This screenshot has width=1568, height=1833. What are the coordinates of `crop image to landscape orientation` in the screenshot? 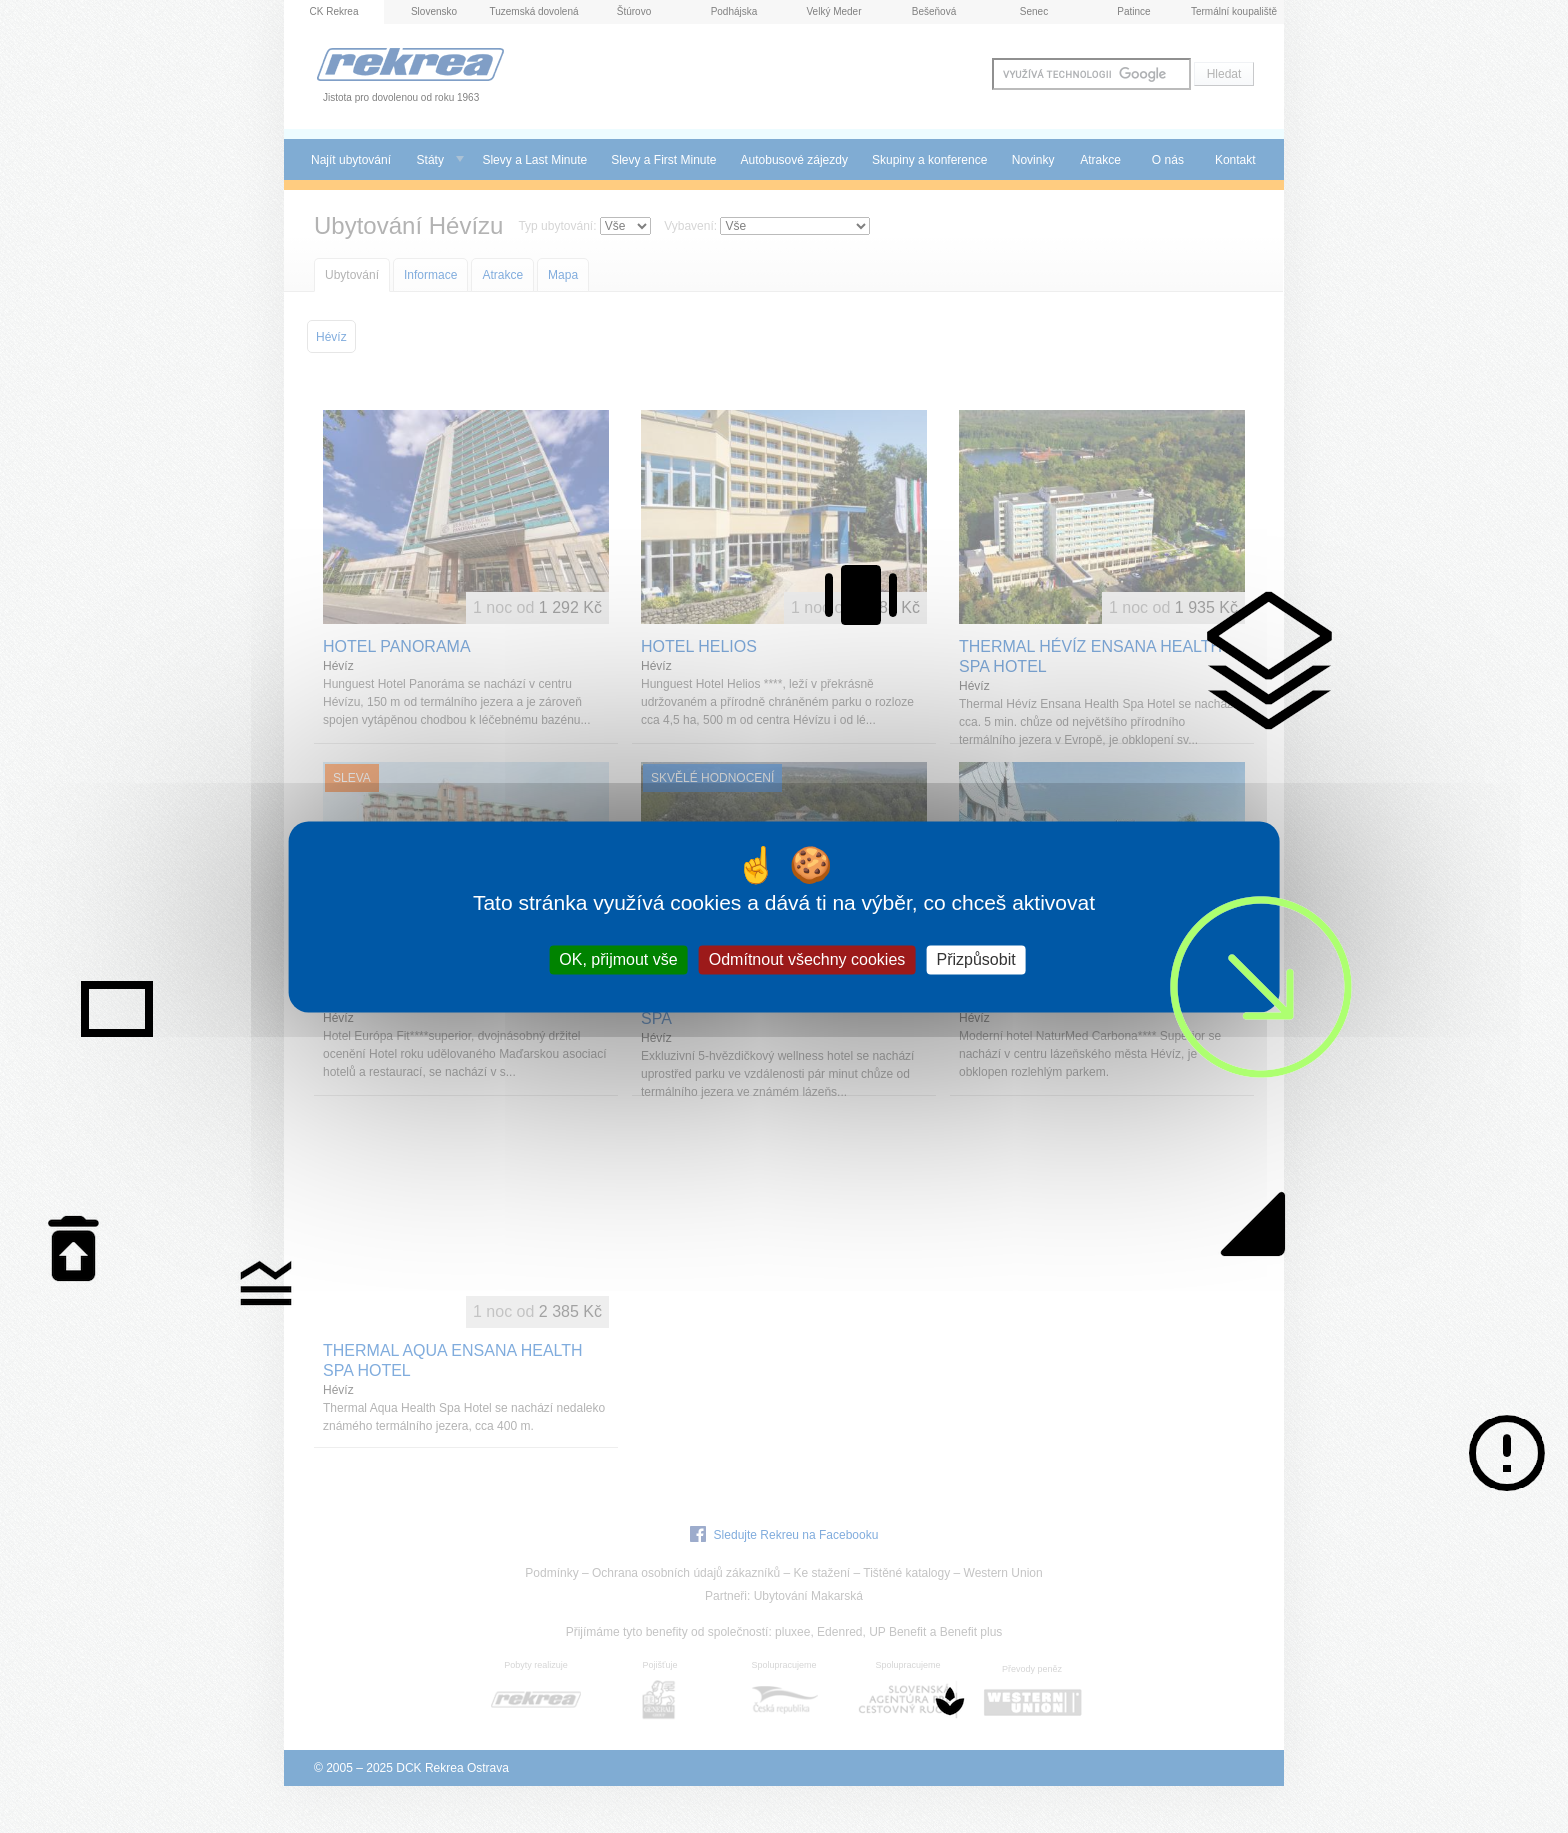 It's located at (117, 1009).